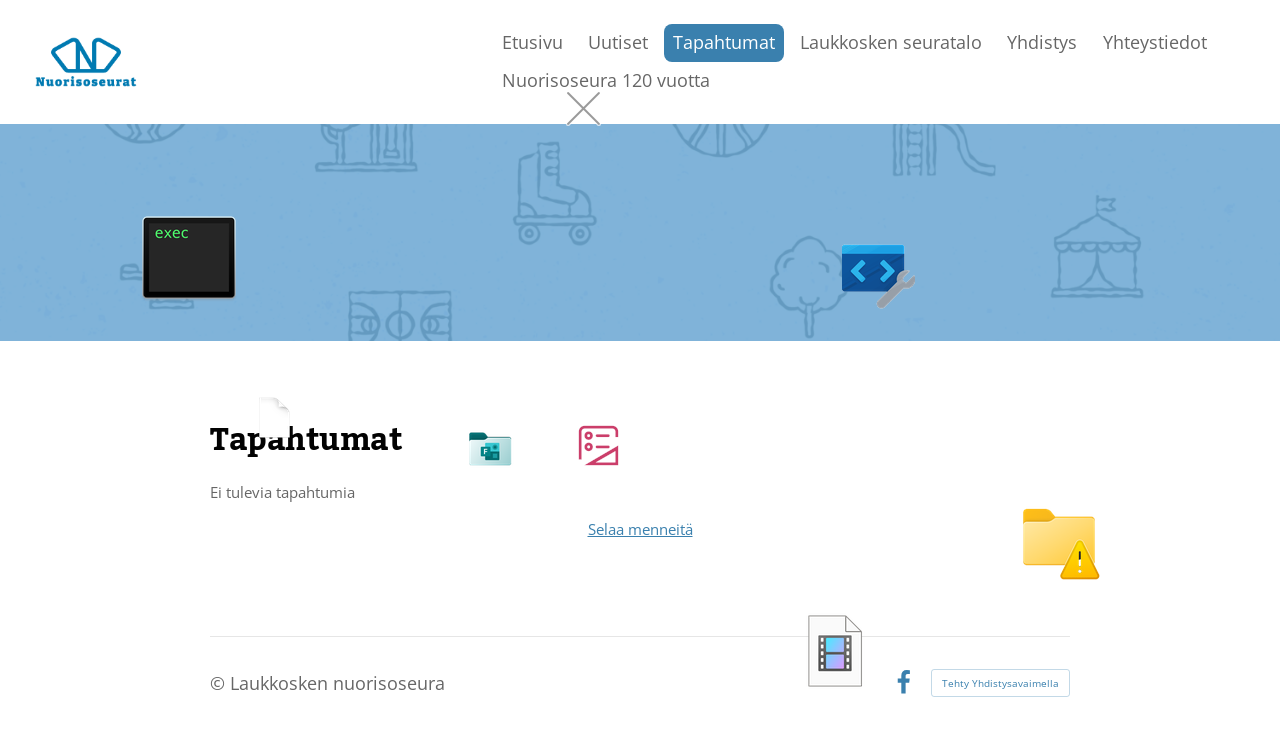  What do you see at coordinates (878, 273) in the screenshot?
I see `open remote tools application` at bounding box center [878, 273].